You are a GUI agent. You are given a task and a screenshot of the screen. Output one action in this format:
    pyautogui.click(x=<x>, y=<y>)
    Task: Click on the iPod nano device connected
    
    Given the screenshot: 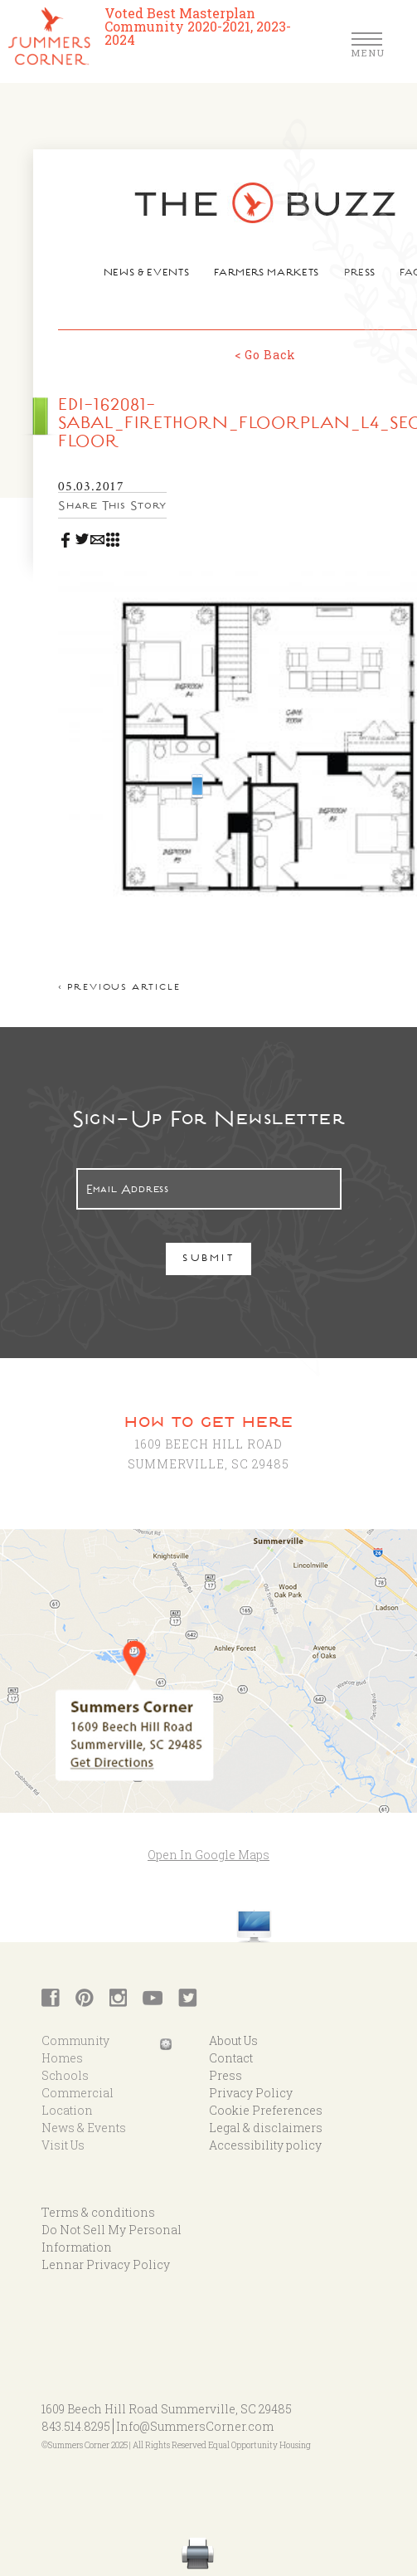 What is the action you would take?
    pyautogui.click(x=40, y=416)
    